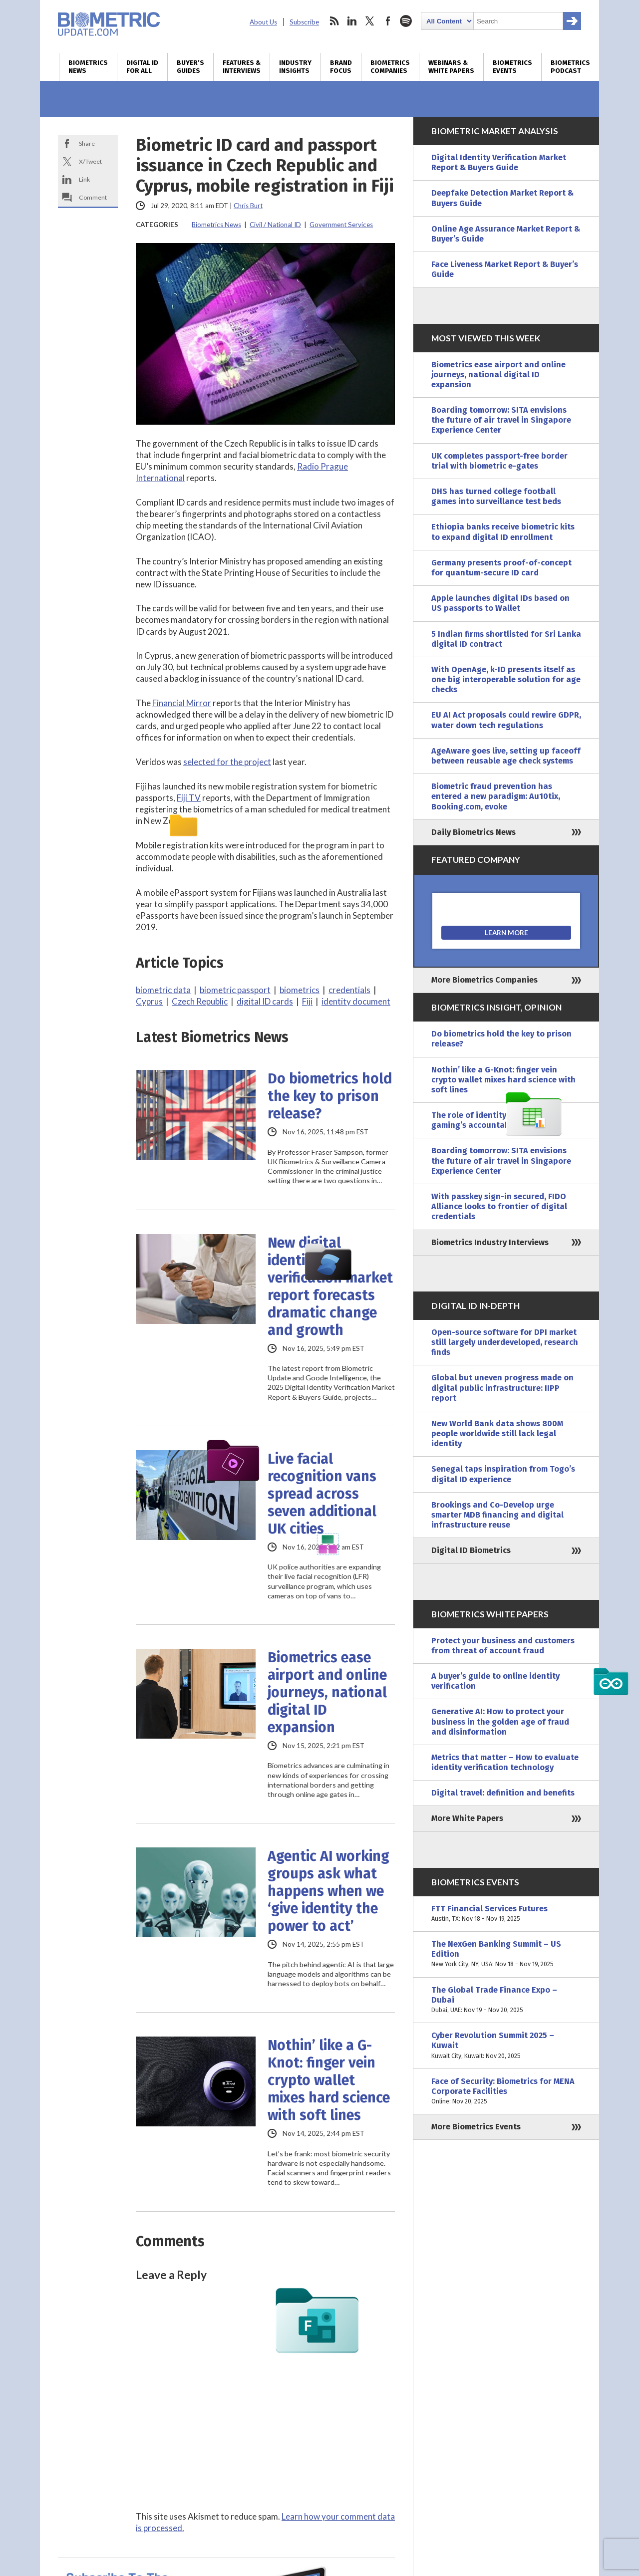 The width and height of the screenshot is (639, 2576). I want to click on open folder containing LibreOffice Calc spreadsheets, so click(533, 1115).